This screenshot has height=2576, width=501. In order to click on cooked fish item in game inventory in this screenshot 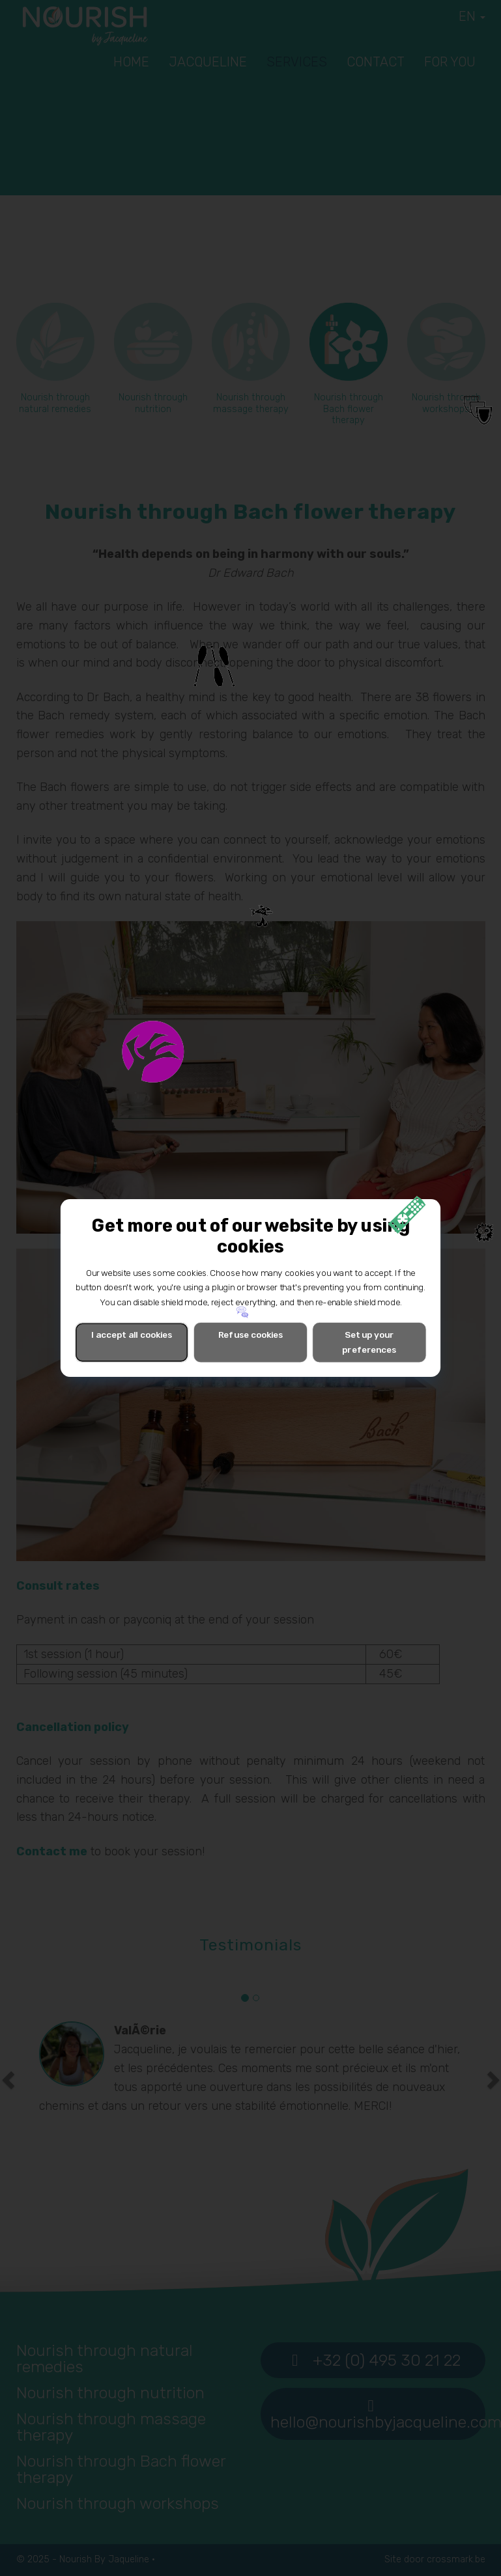, I will do `click(261, 916)`.